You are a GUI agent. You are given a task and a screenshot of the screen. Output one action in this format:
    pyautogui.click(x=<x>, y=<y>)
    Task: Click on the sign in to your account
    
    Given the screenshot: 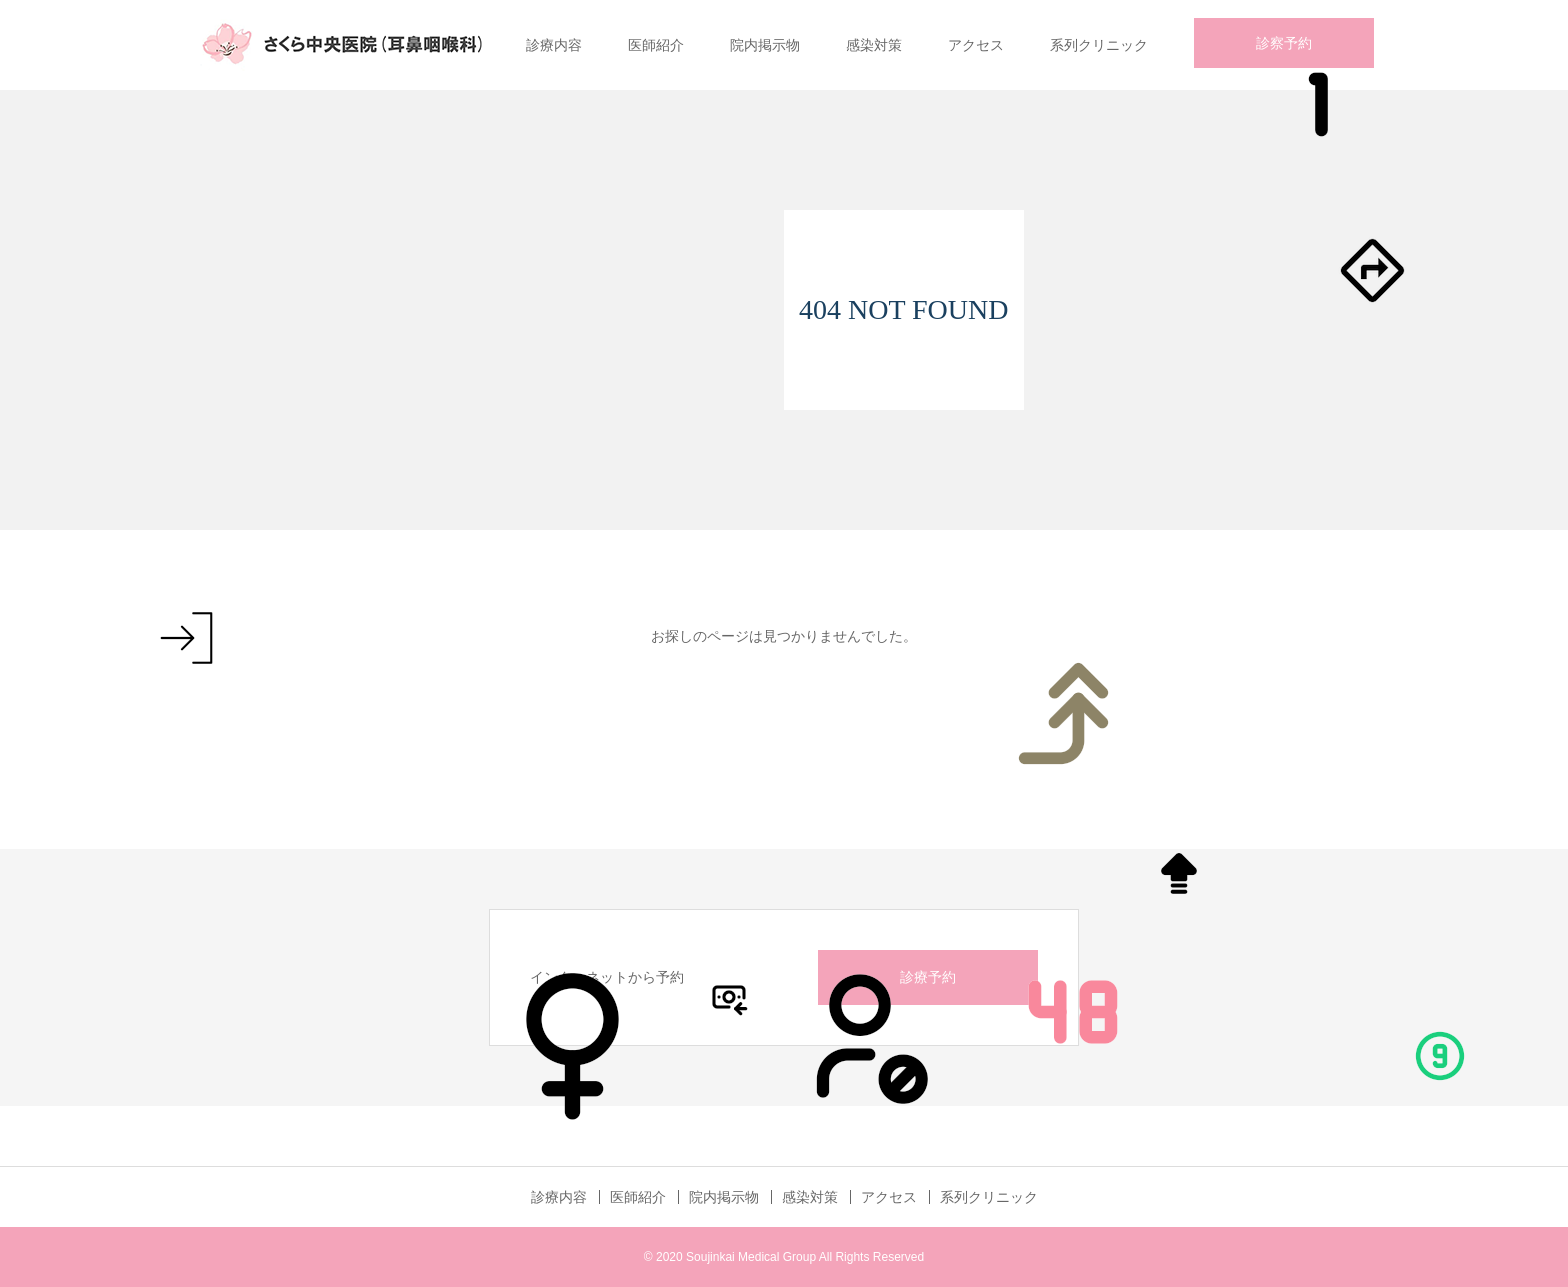 What is the action you would take?
    pyautogui.click(x=191, y=638)
    